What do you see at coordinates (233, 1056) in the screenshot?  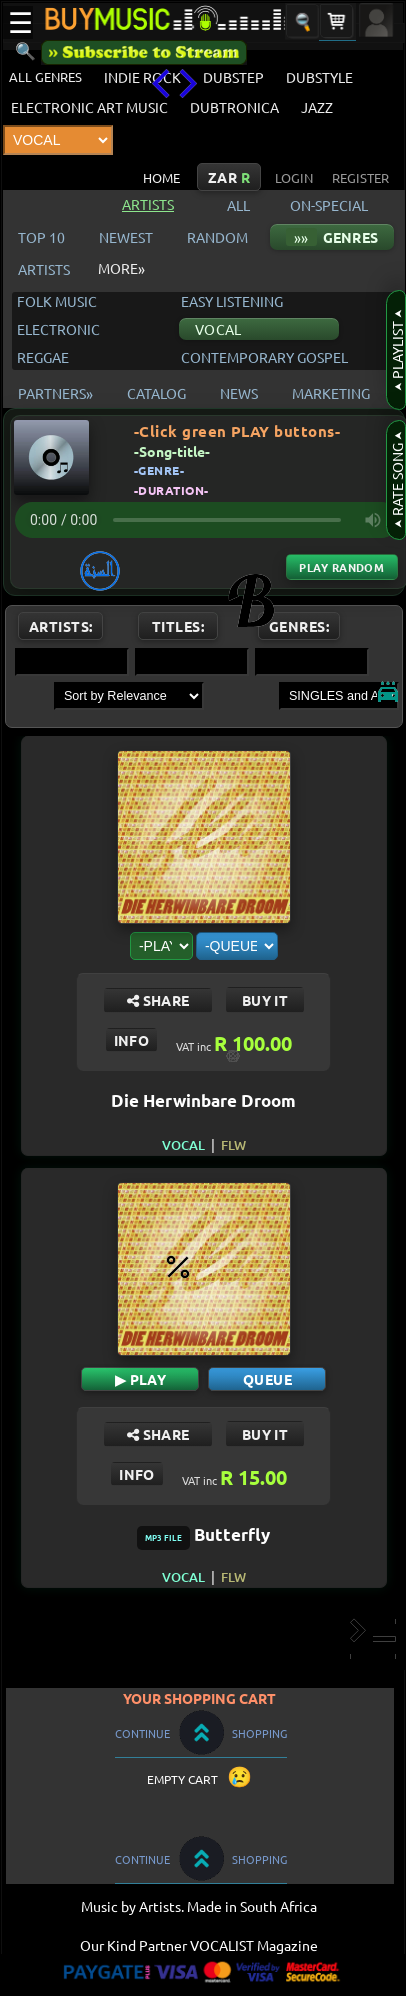 I see `connectdevelop brand logo` at bounding box center [233, 1056].